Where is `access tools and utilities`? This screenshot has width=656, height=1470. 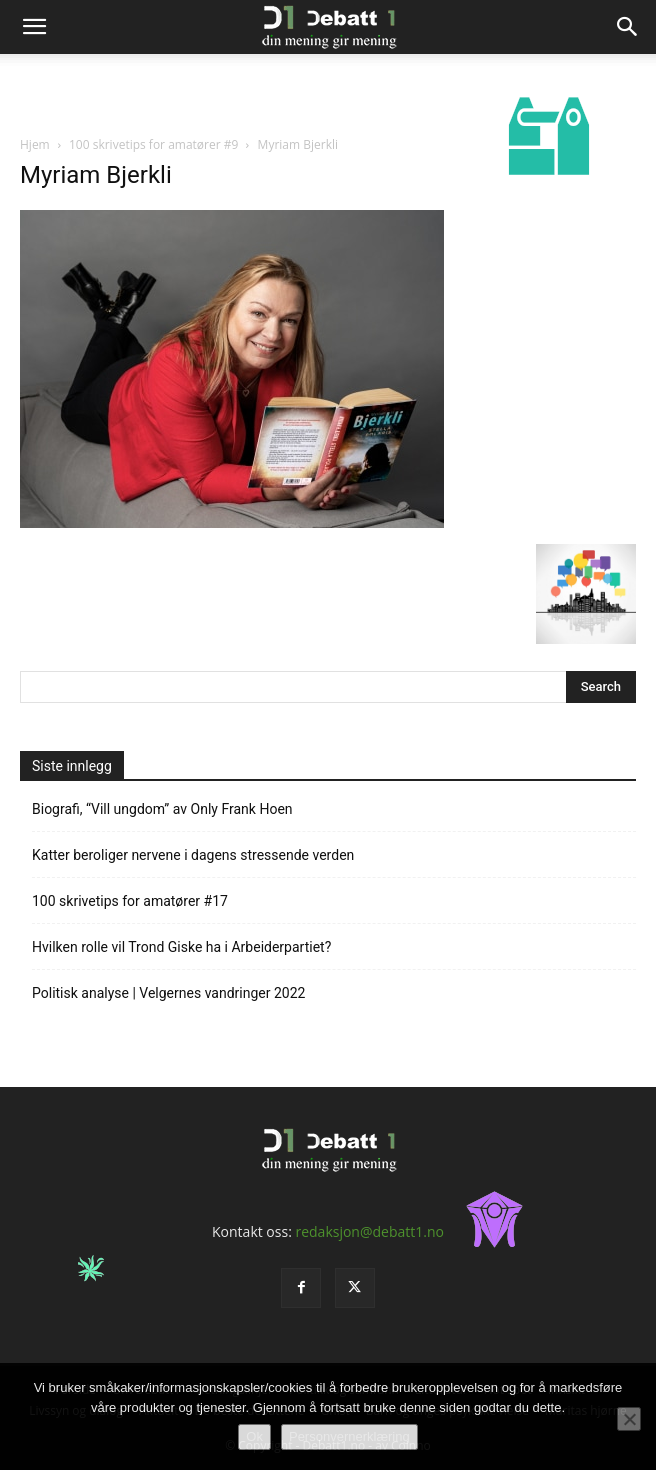
access tools and utilities is located at coordinates (549, 133).